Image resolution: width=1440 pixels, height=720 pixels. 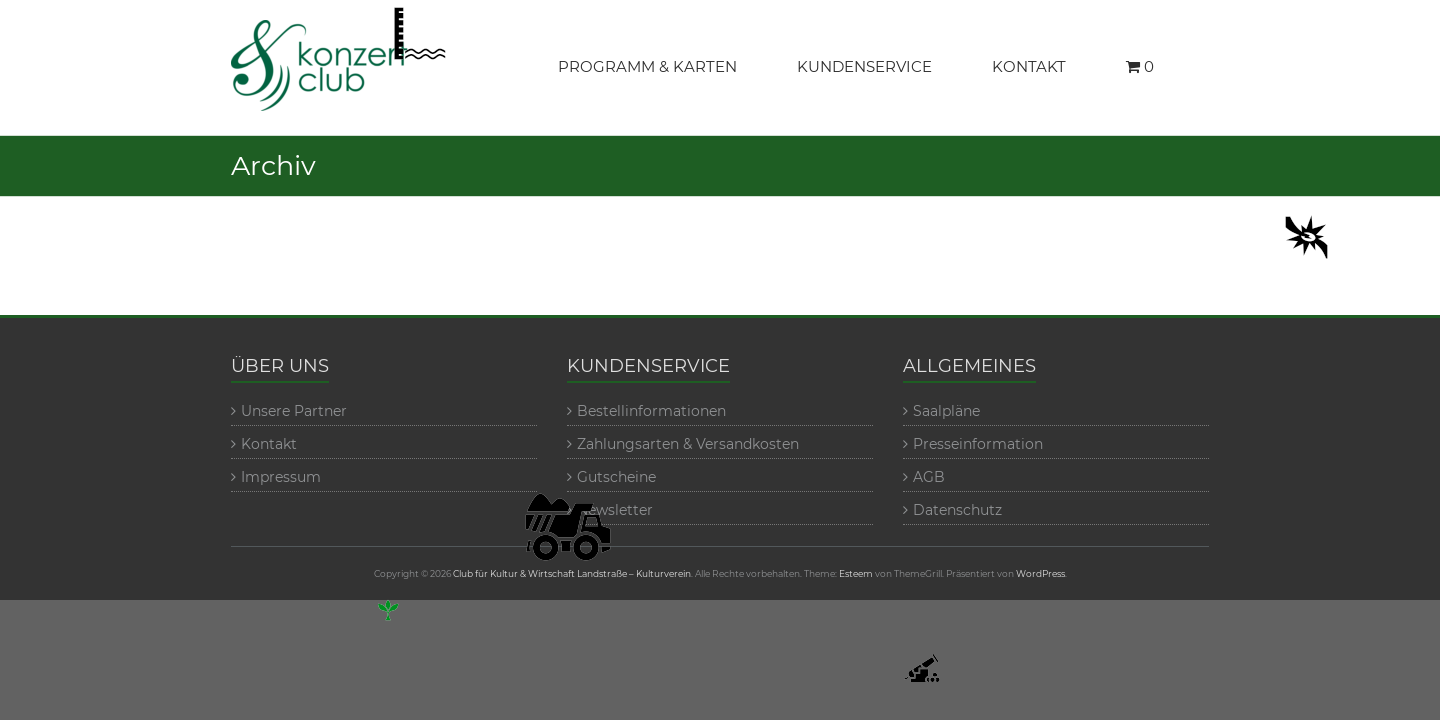 What do you see at coordinates (388, 610) in the screenshot?
I see `indicates new growth or beginner status` at bounding box center [388, 610].